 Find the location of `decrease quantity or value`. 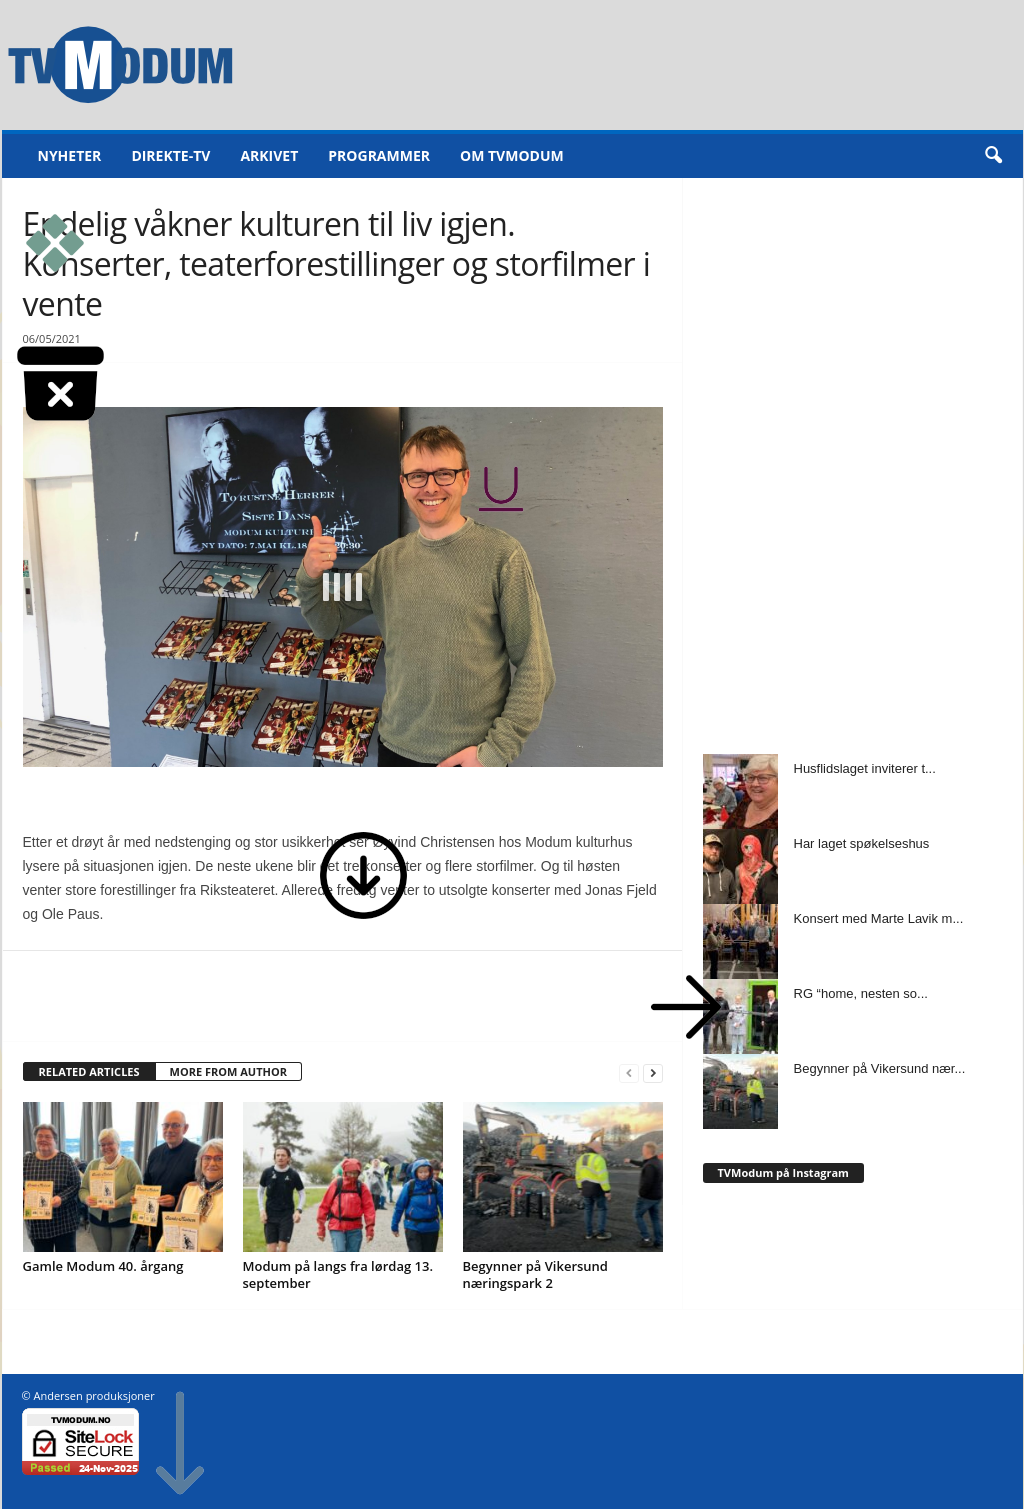

decrease quantity or value is located at coordinates (741, 941).